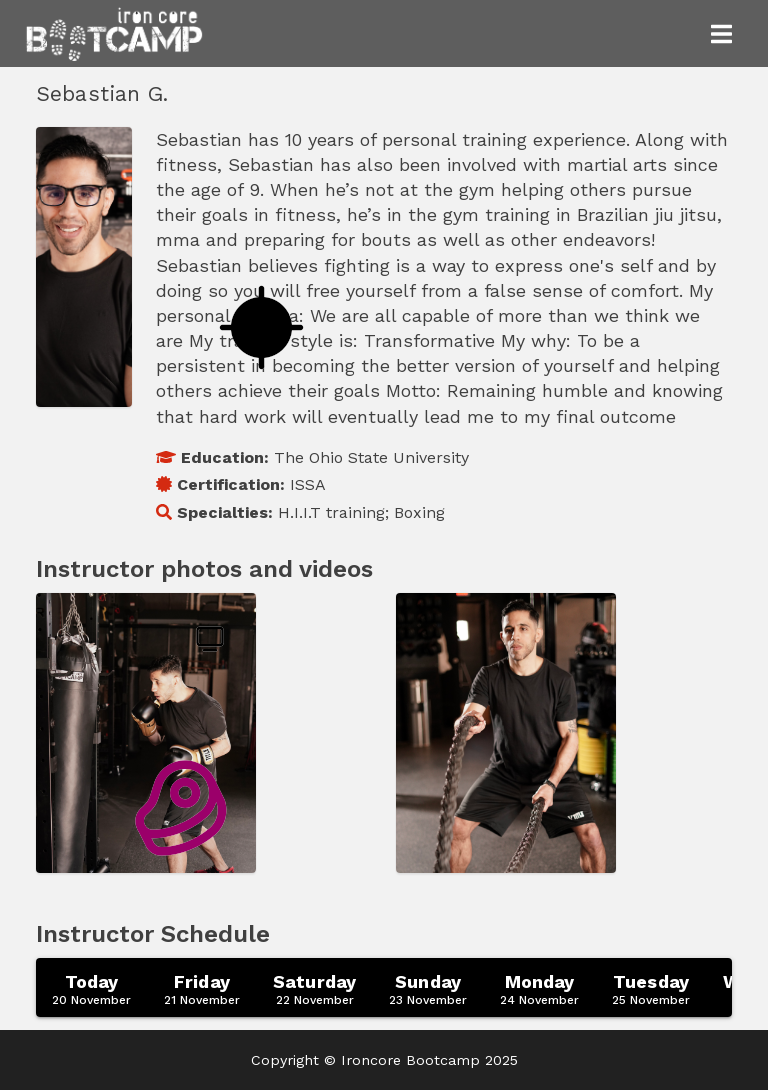  What do you see at coordinates (183, 808) in the screenshot?
I see `filter recipes by beef or red meat` at bounding box center [183, 808].